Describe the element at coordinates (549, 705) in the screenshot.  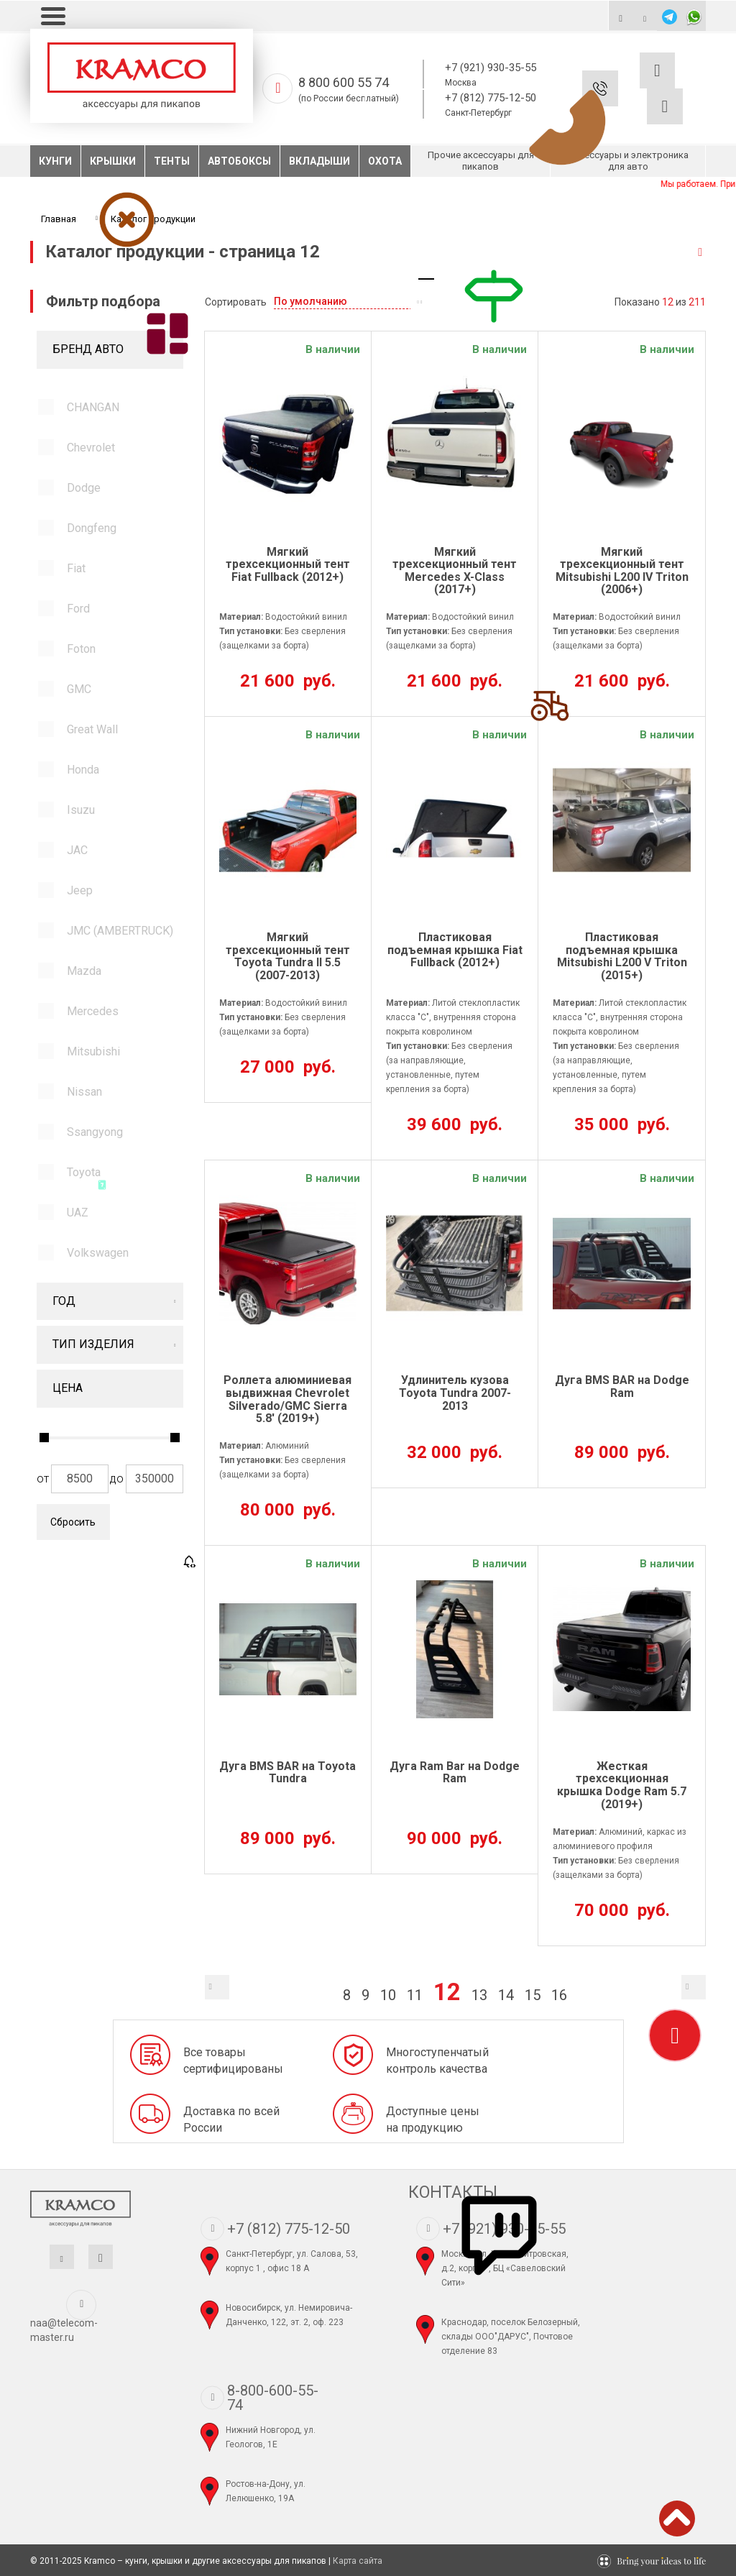
I see `access farming or agricultural features` at that location.